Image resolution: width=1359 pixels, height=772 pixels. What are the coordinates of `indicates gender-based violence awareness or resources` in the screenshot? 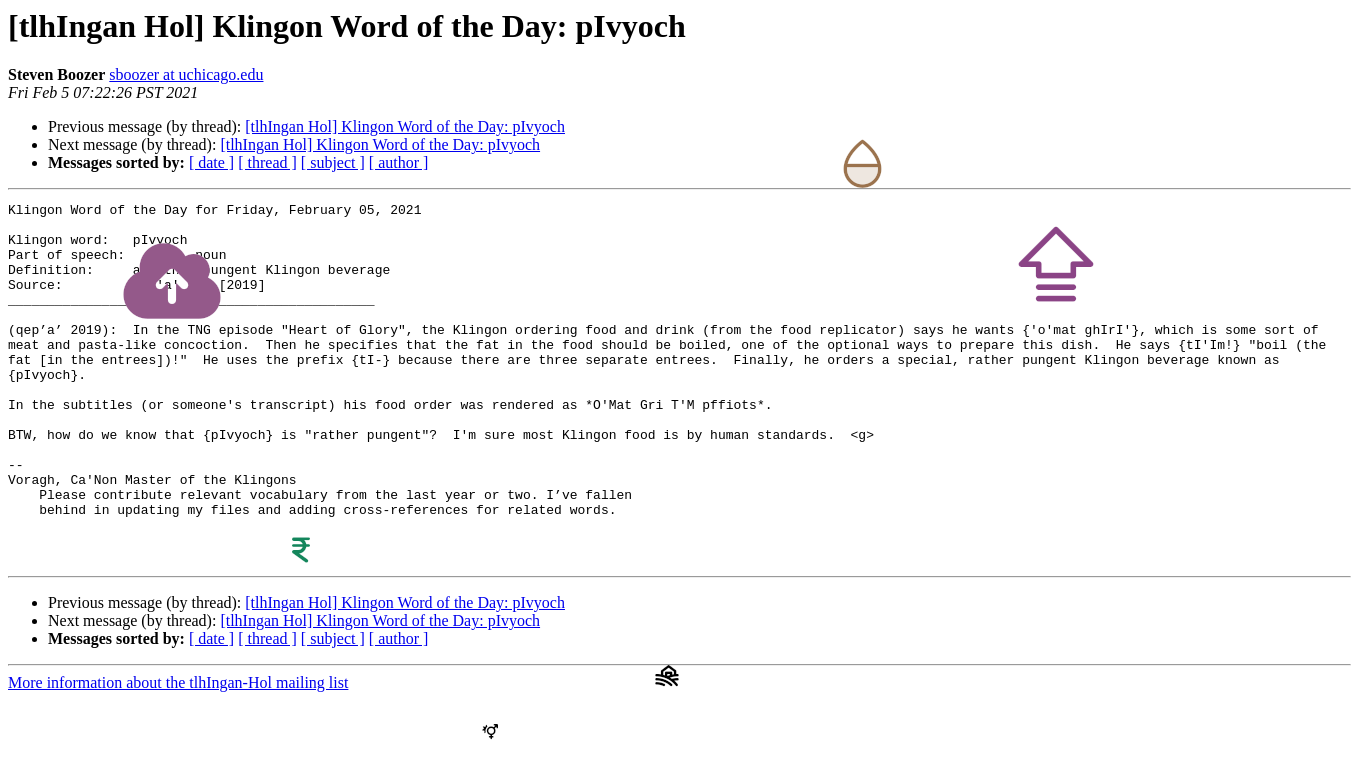 It's located at (490, 732).